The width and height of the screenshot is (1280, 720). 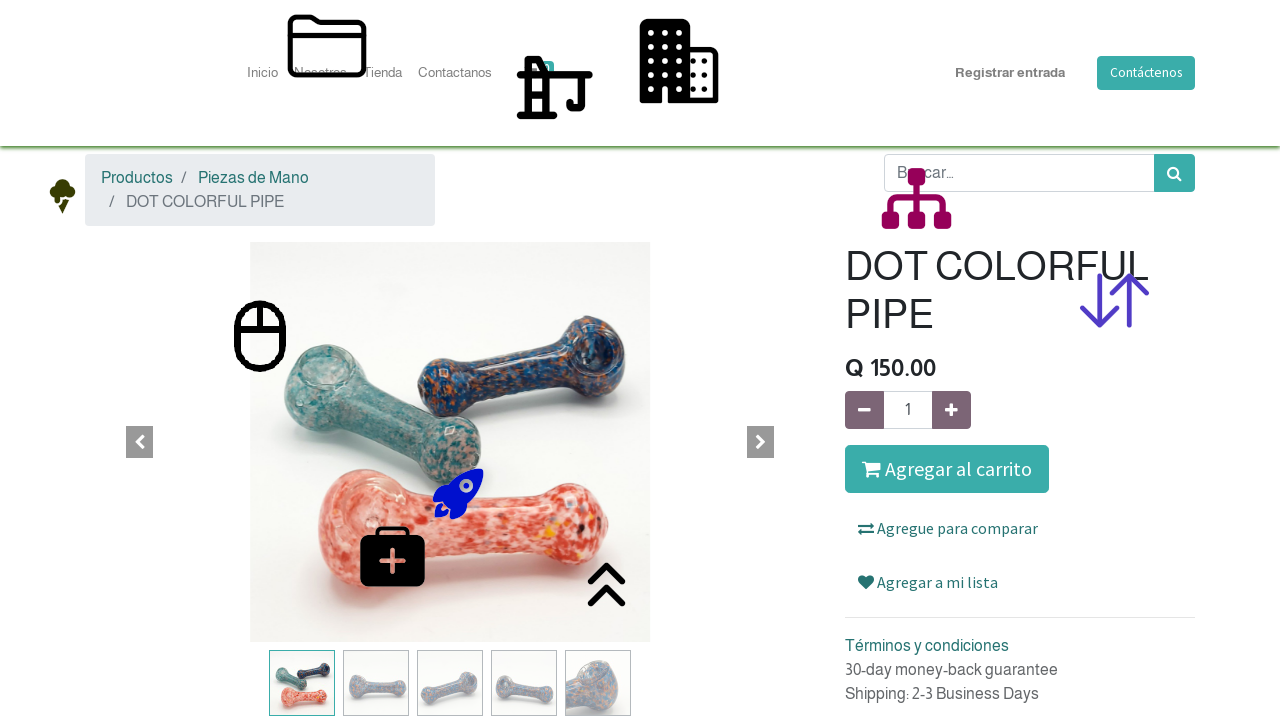 What do you see at coordinates (553, 87) in the screenshot?
I see `construction or building in progress` at bounding box center [553, 87].